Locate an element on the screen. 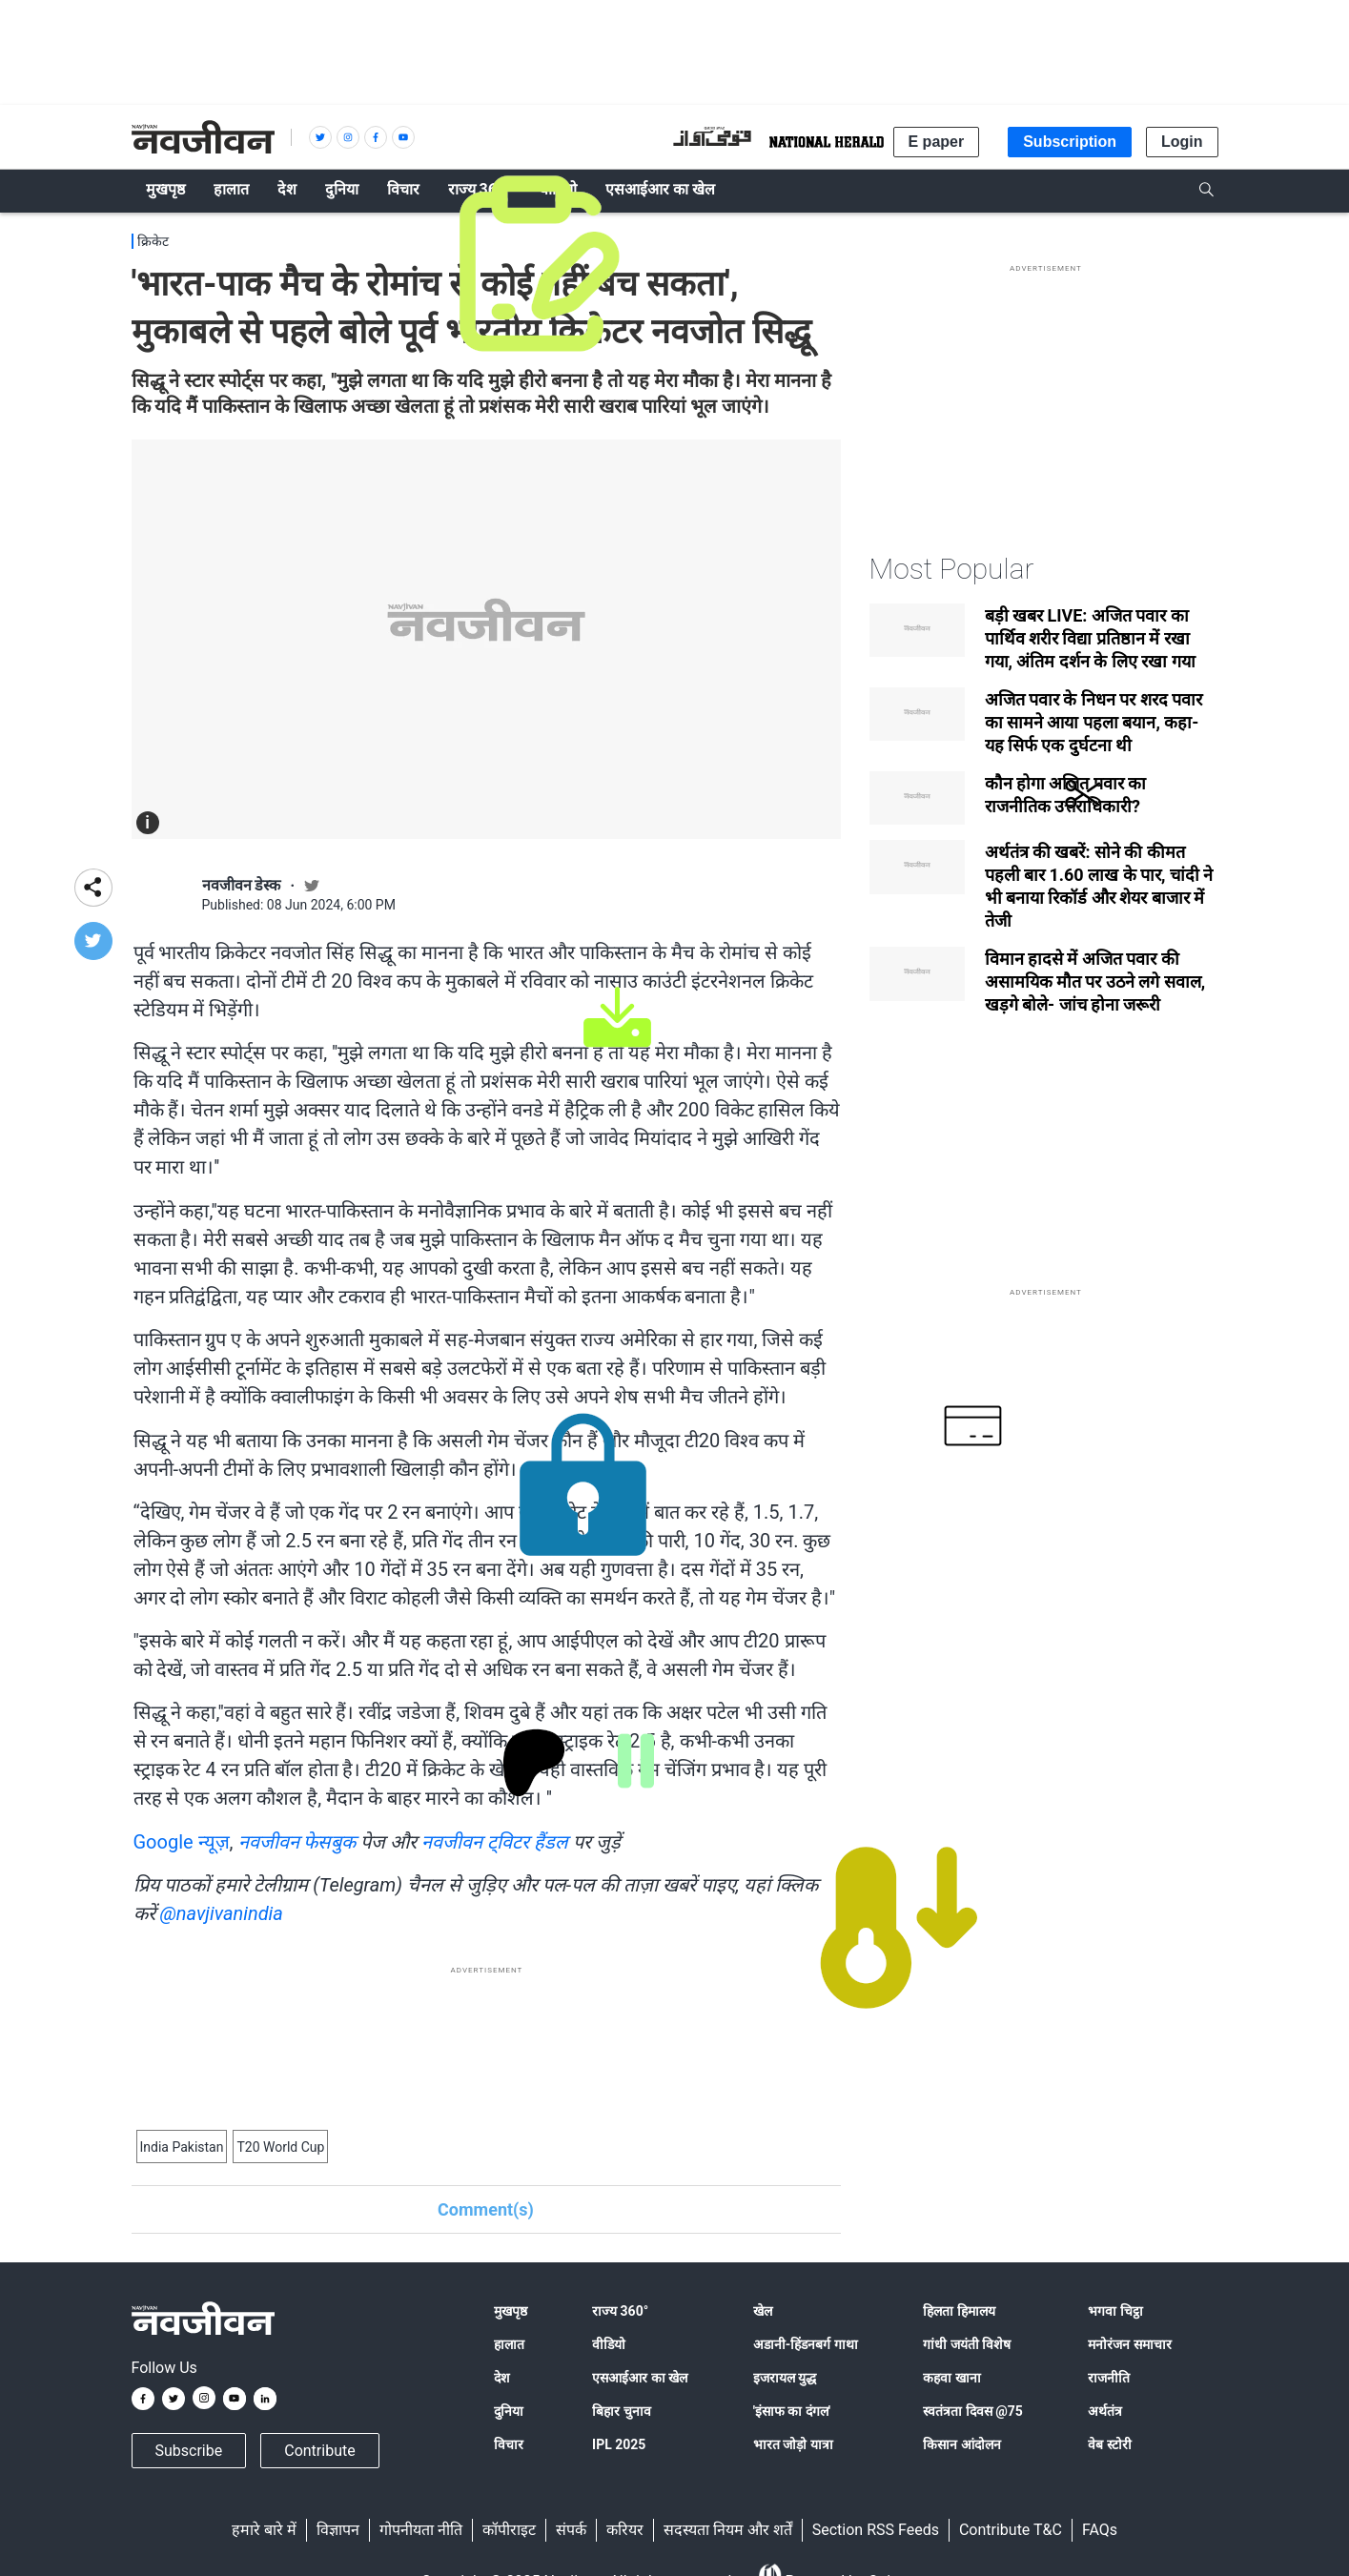 The width and height of the screenshot is (1349, 2576). edit or fill out a form is located at coordinates (531, 263).